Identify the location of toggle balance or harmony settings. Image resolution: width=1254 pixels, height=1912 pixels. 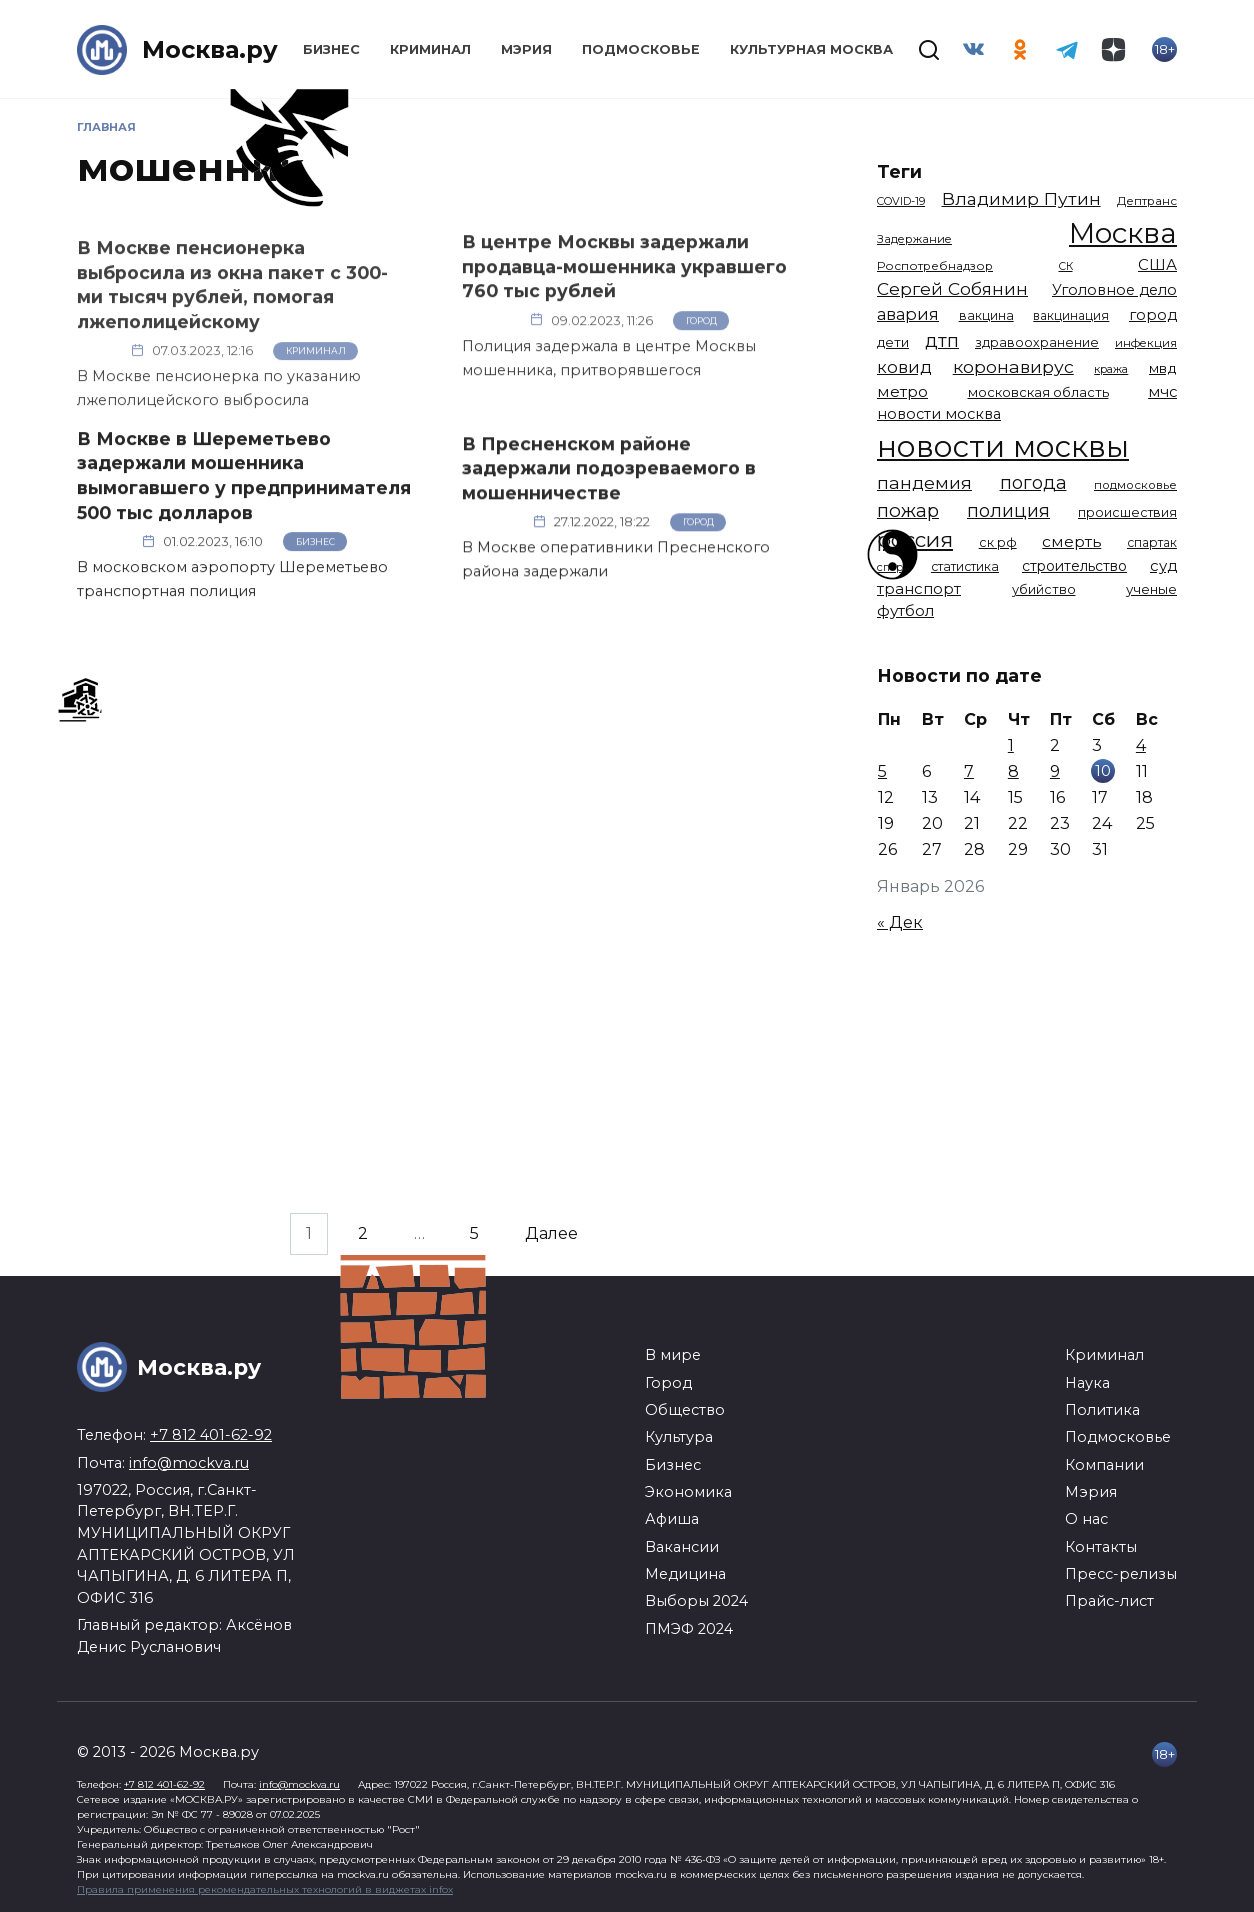
(892, 554).